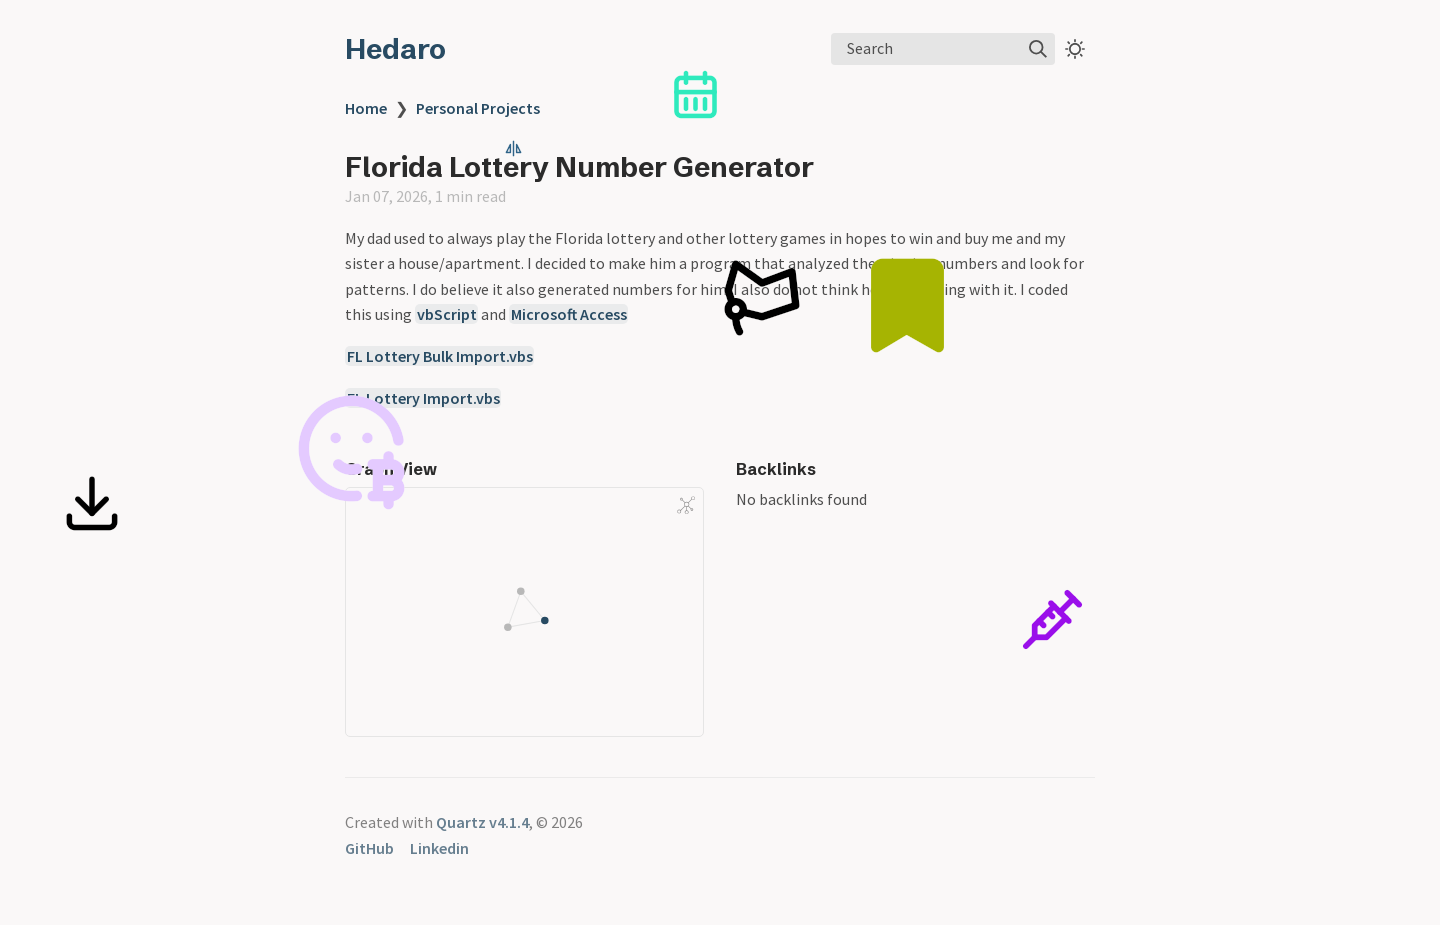 This screenshot has width=1440, height=925. What do you see at coordinates (907, 305) in the screenshot?
I see `save this item for later` at bounding box center [907, 305].